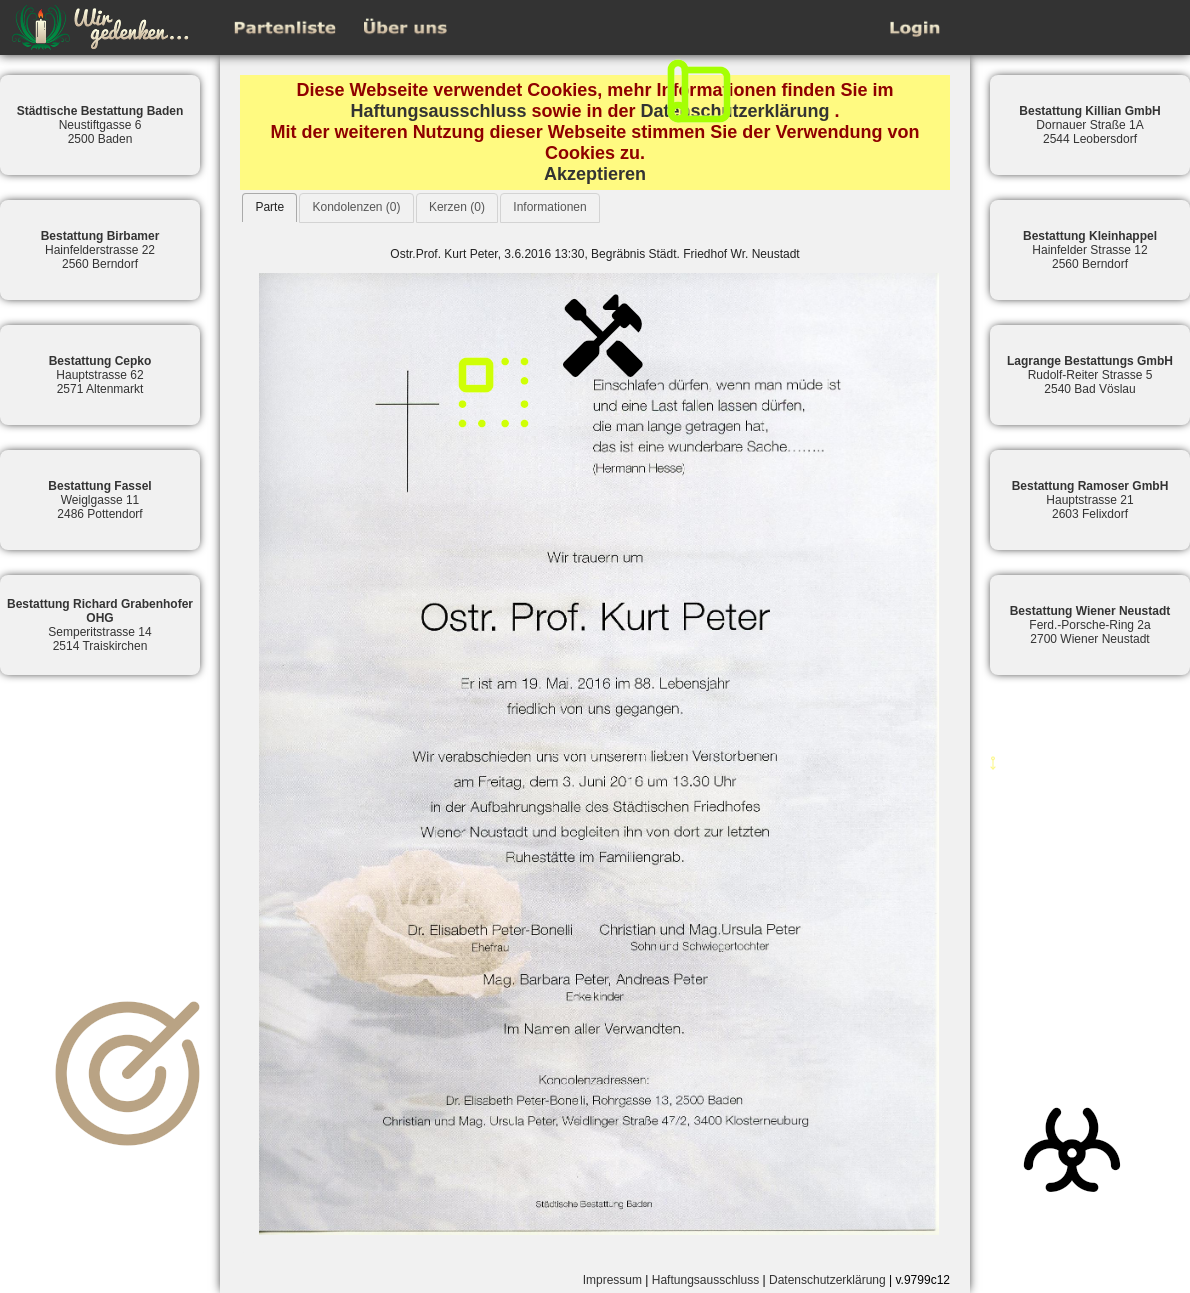 This screenshot has width=1190, height=1293. I want to click on access tools and settings, so click(603, 337).